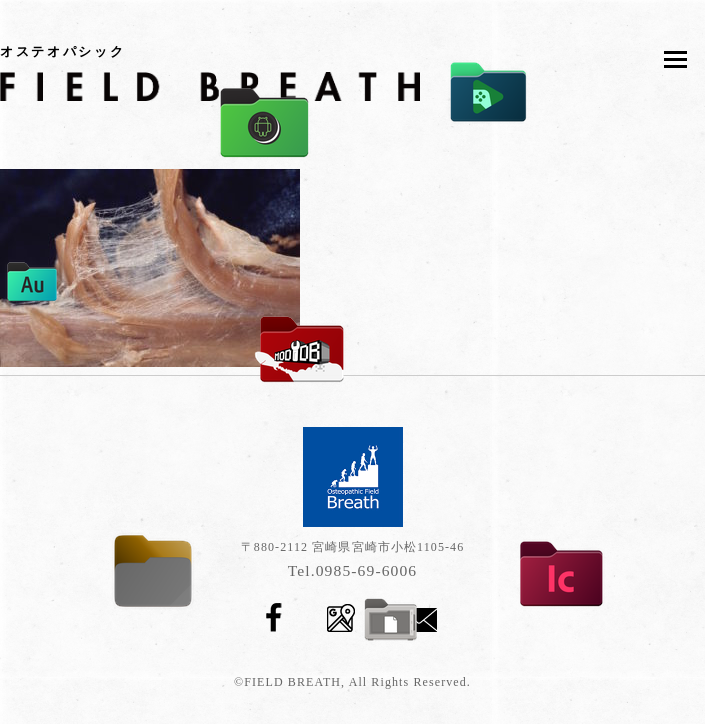 The height and width of the screenshot is (724, 705). Describe the element at coordinates (264, 125) in the screenshot. I see `open android oreo system files folder` at that location.